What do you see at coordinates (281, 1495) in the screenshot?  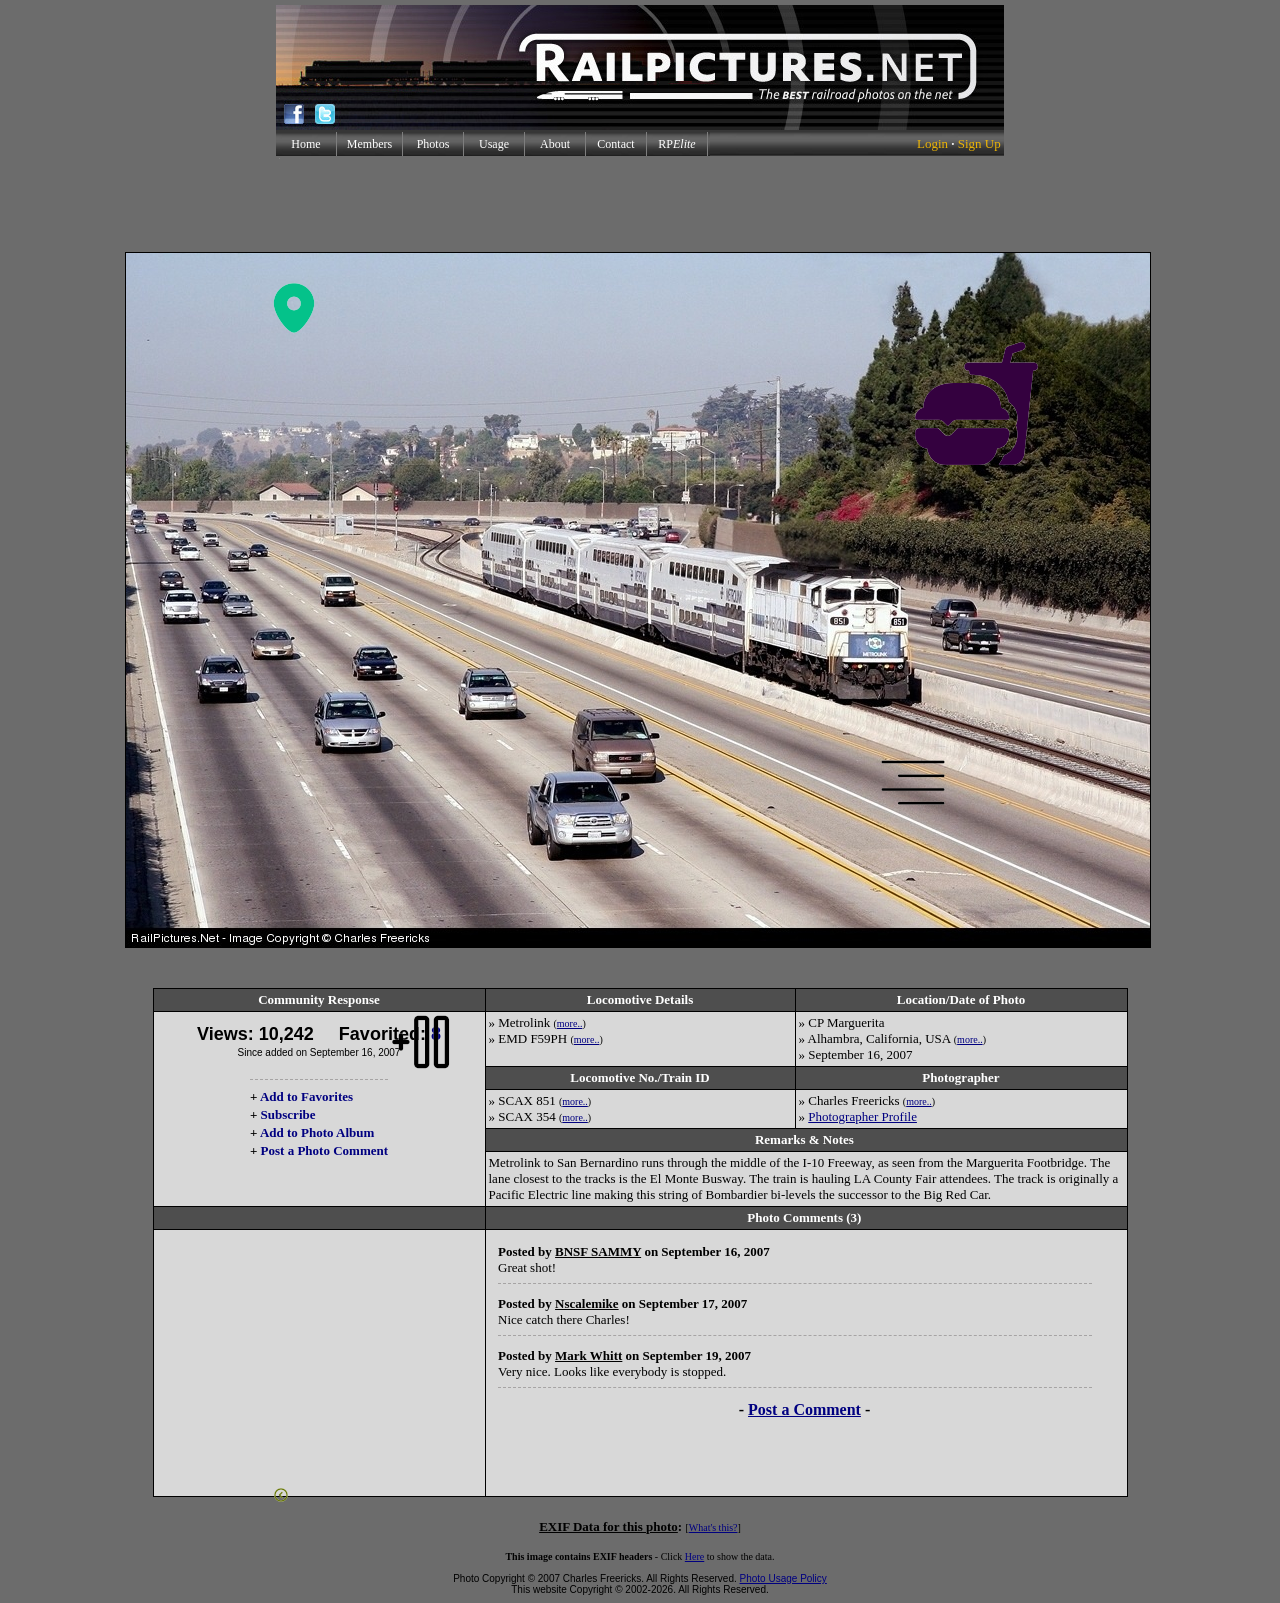 I see `go back to the previous screen` at bounding box center [281, 1495].